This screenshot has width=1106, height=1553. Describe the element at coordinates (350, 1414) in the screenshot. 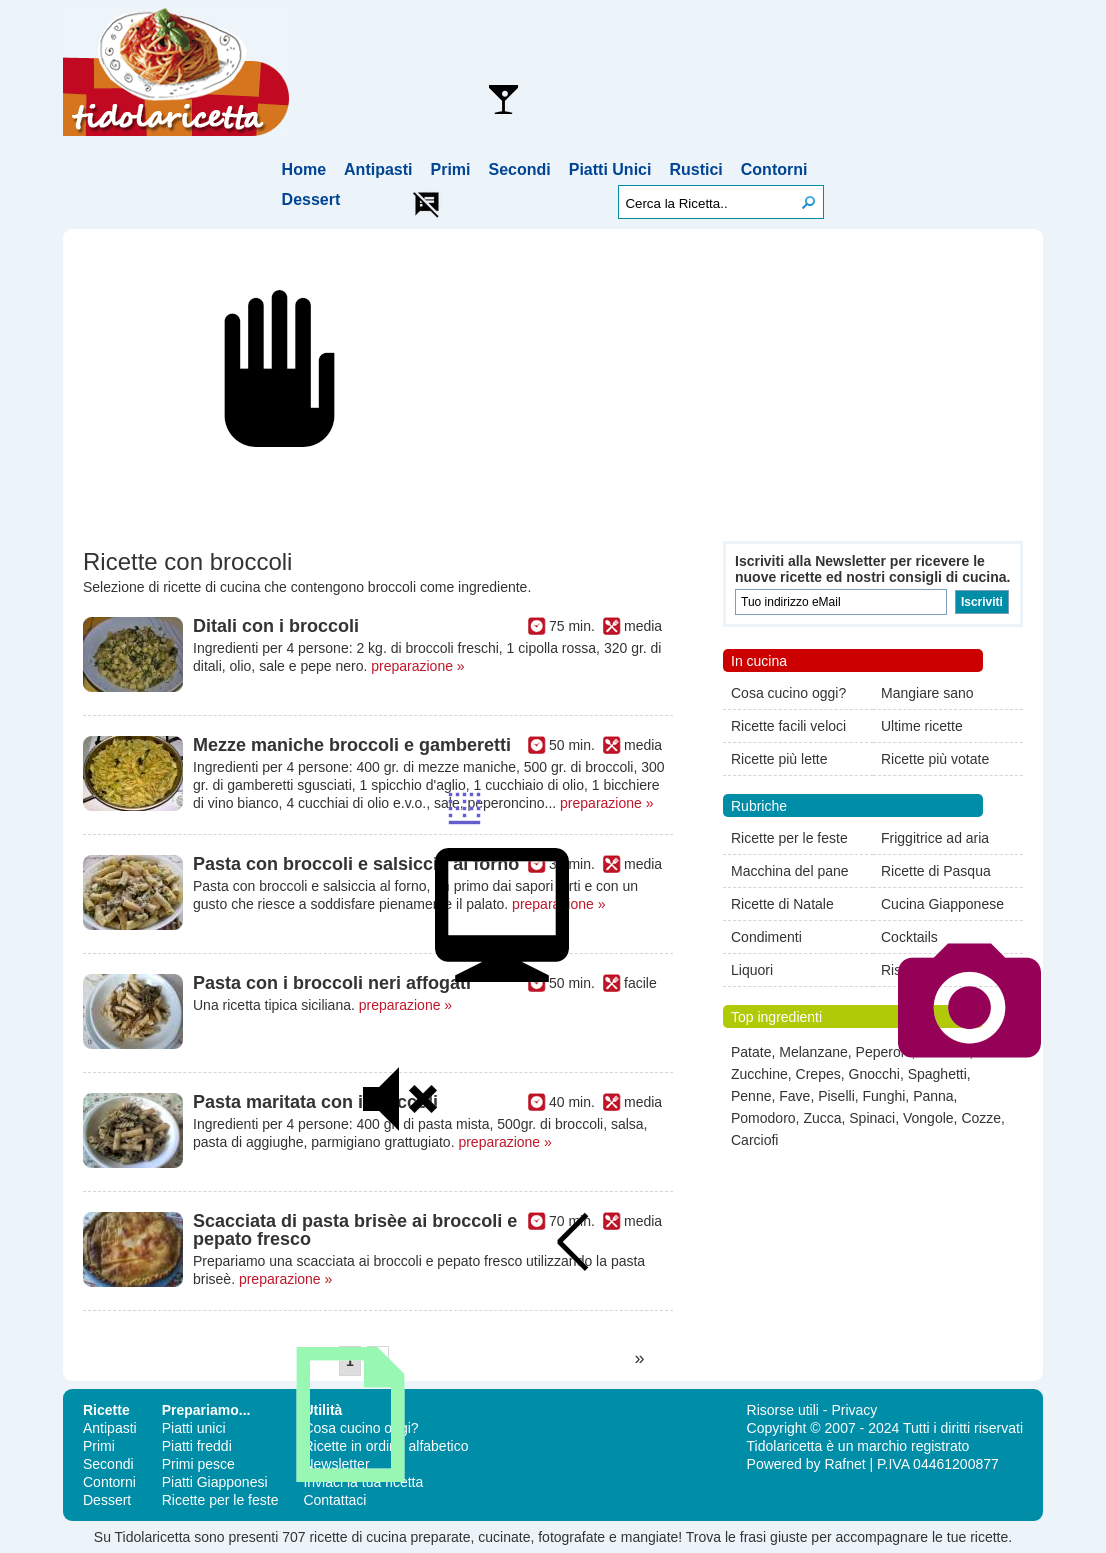

I see `view document or file` at that location.